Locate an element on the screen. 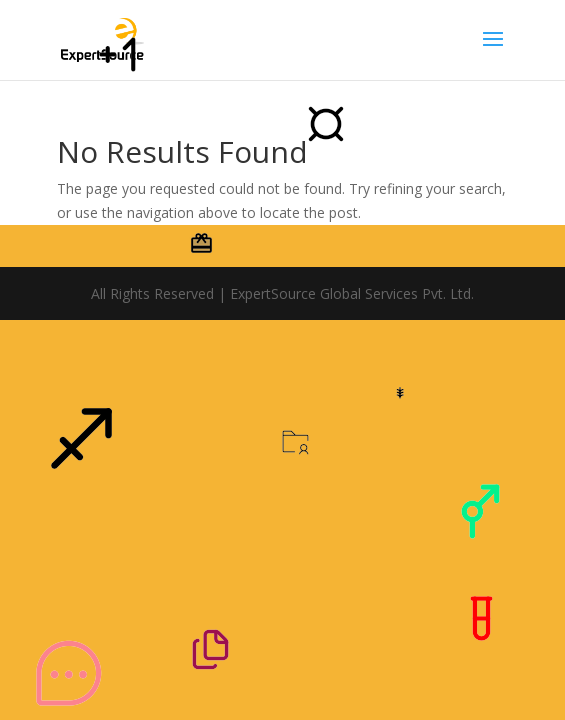 The width and height of the screenshot is (565, 720). view currency or monetary settings is located at coordinates (326, 124).